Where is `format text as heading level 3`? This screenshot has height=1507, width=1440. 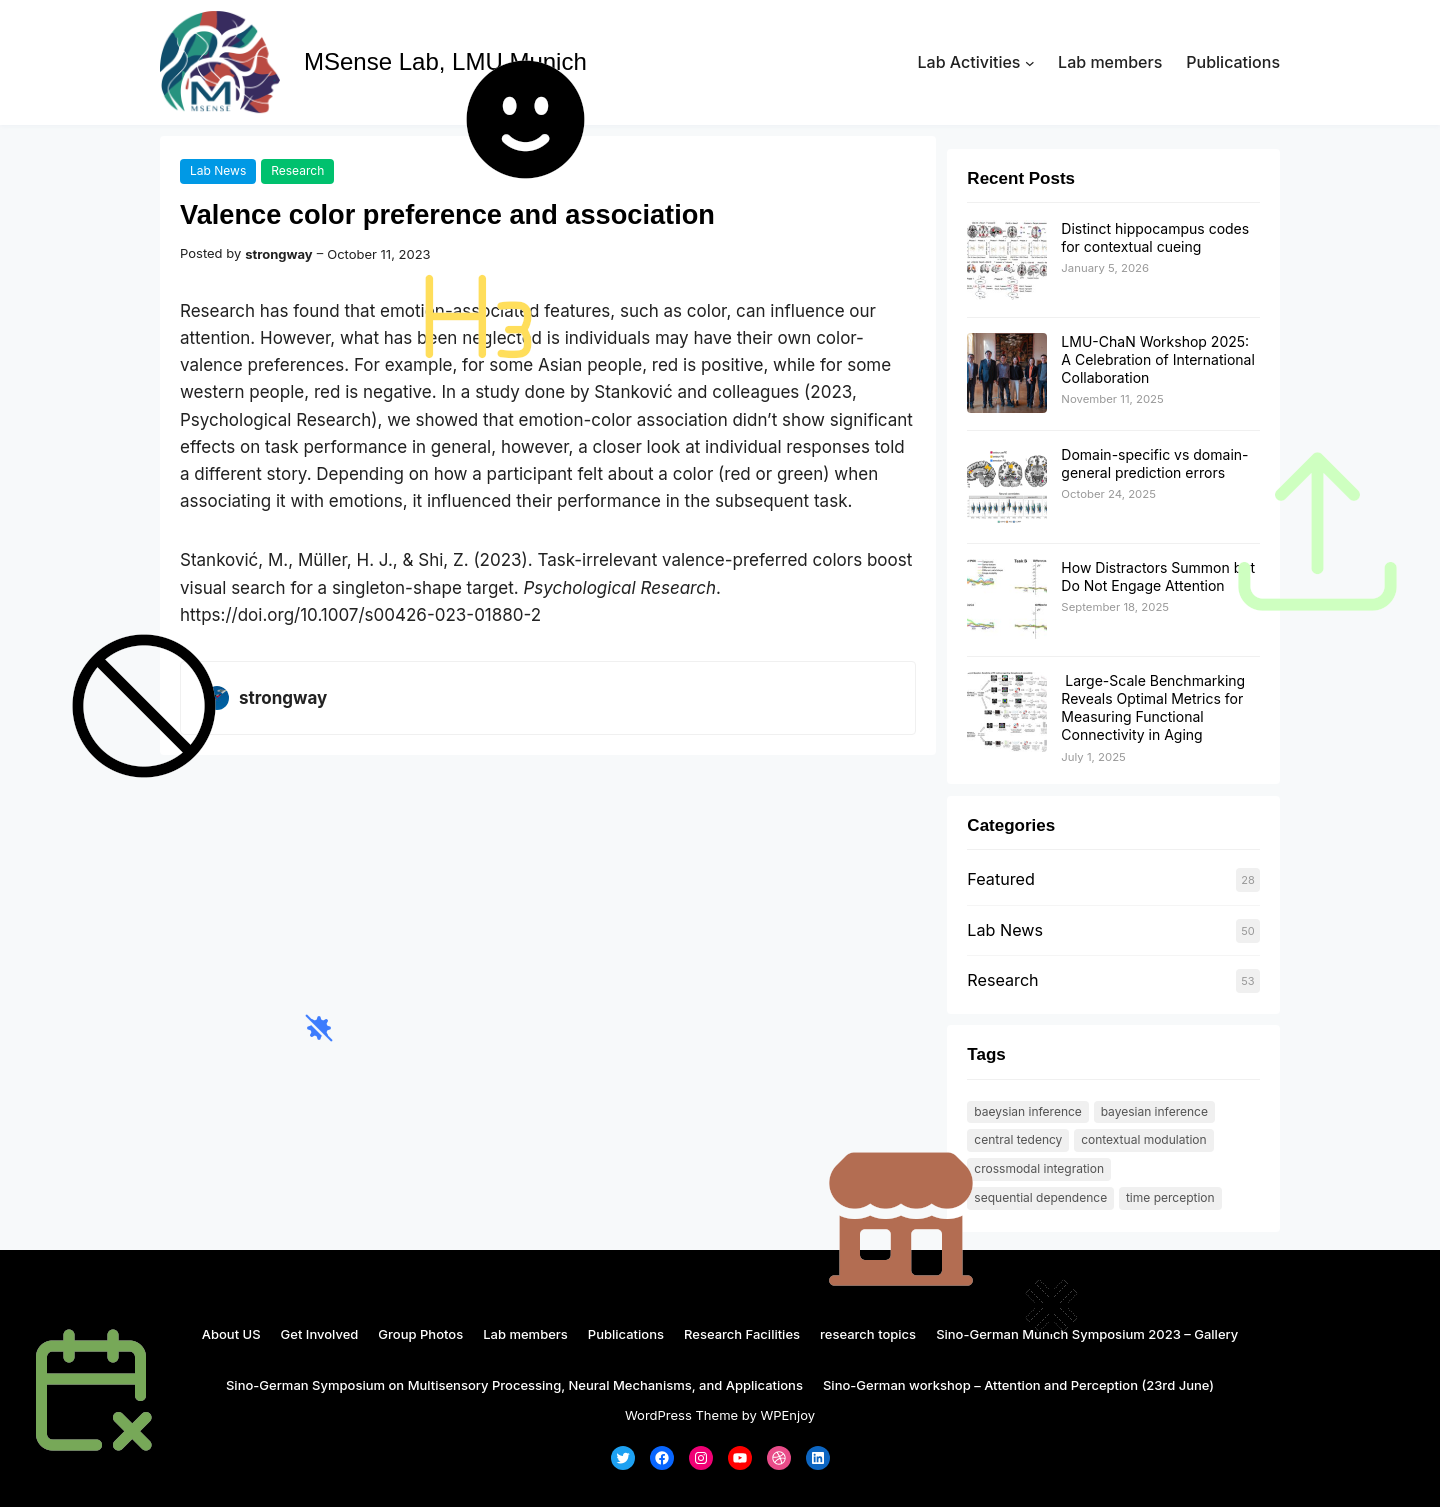
format text as heading level 3 is located at coordinates (478, 316).